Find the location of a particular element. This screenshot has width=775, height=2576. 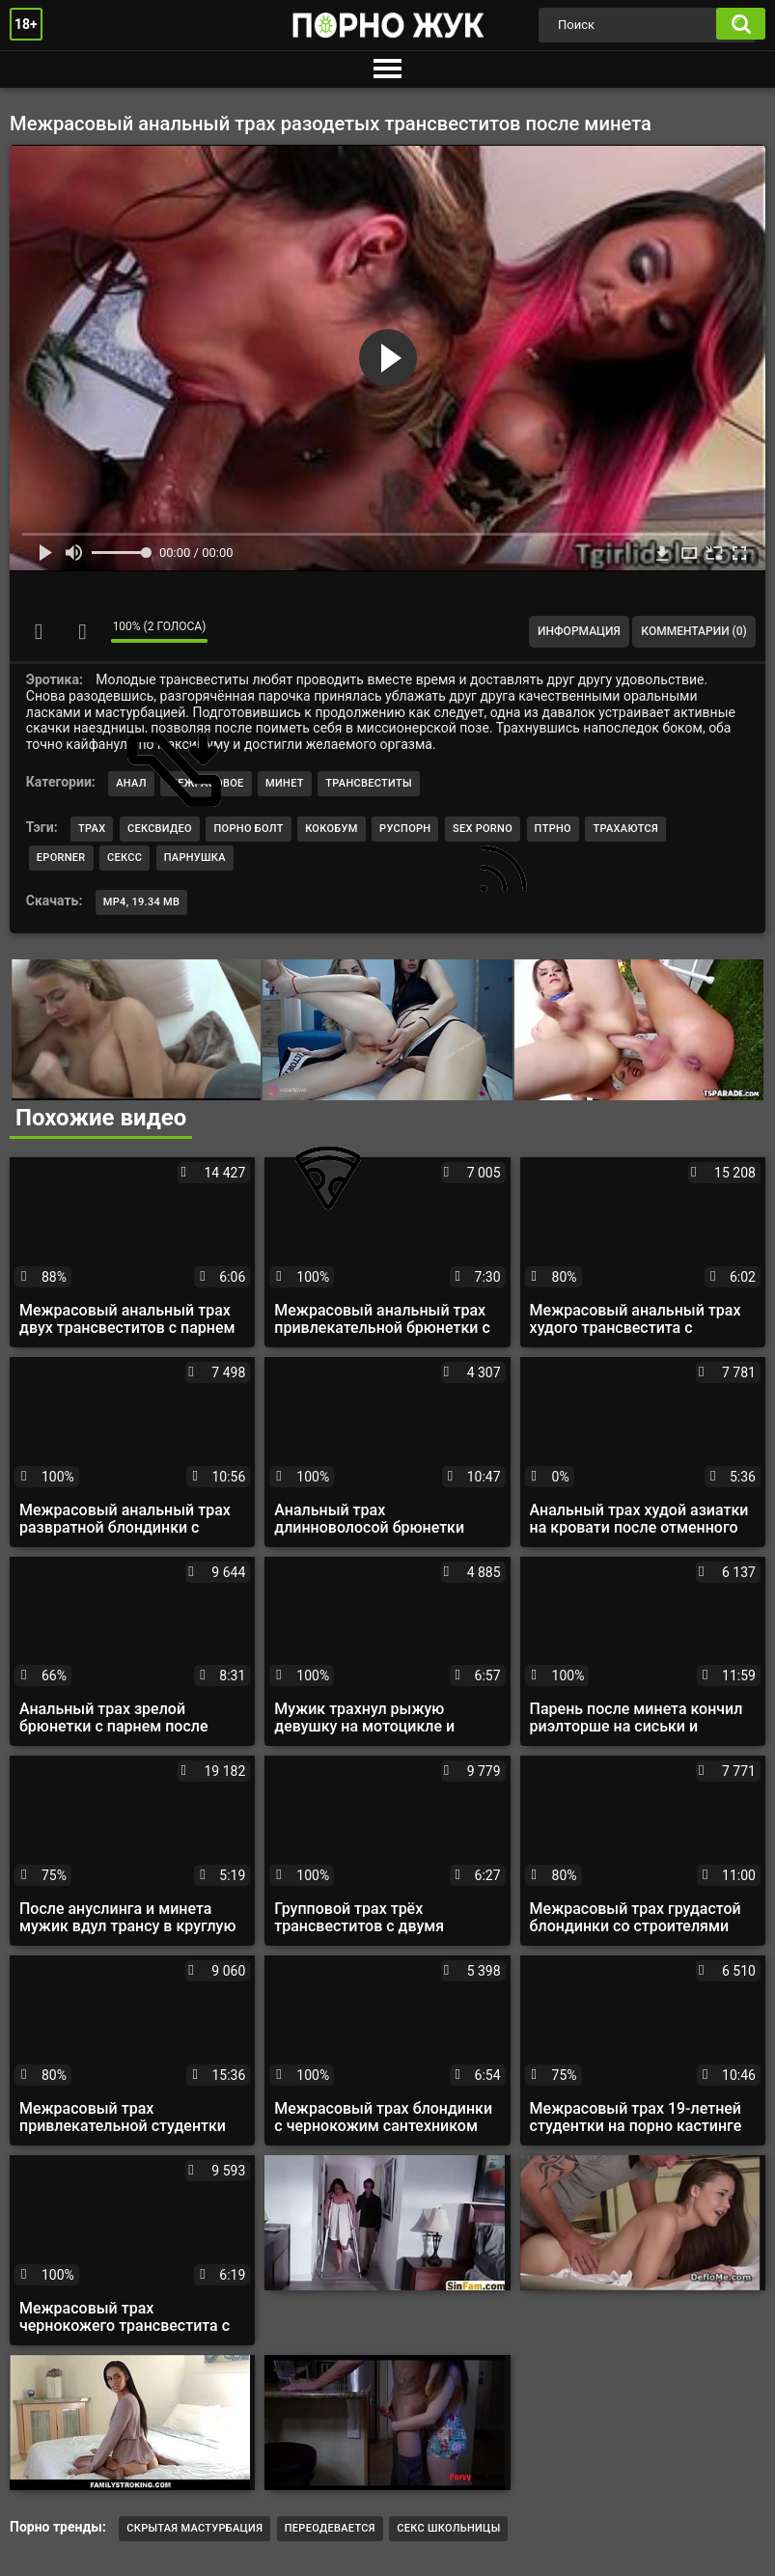

subscribe to RSS feed is located at coordinates (500, 872).